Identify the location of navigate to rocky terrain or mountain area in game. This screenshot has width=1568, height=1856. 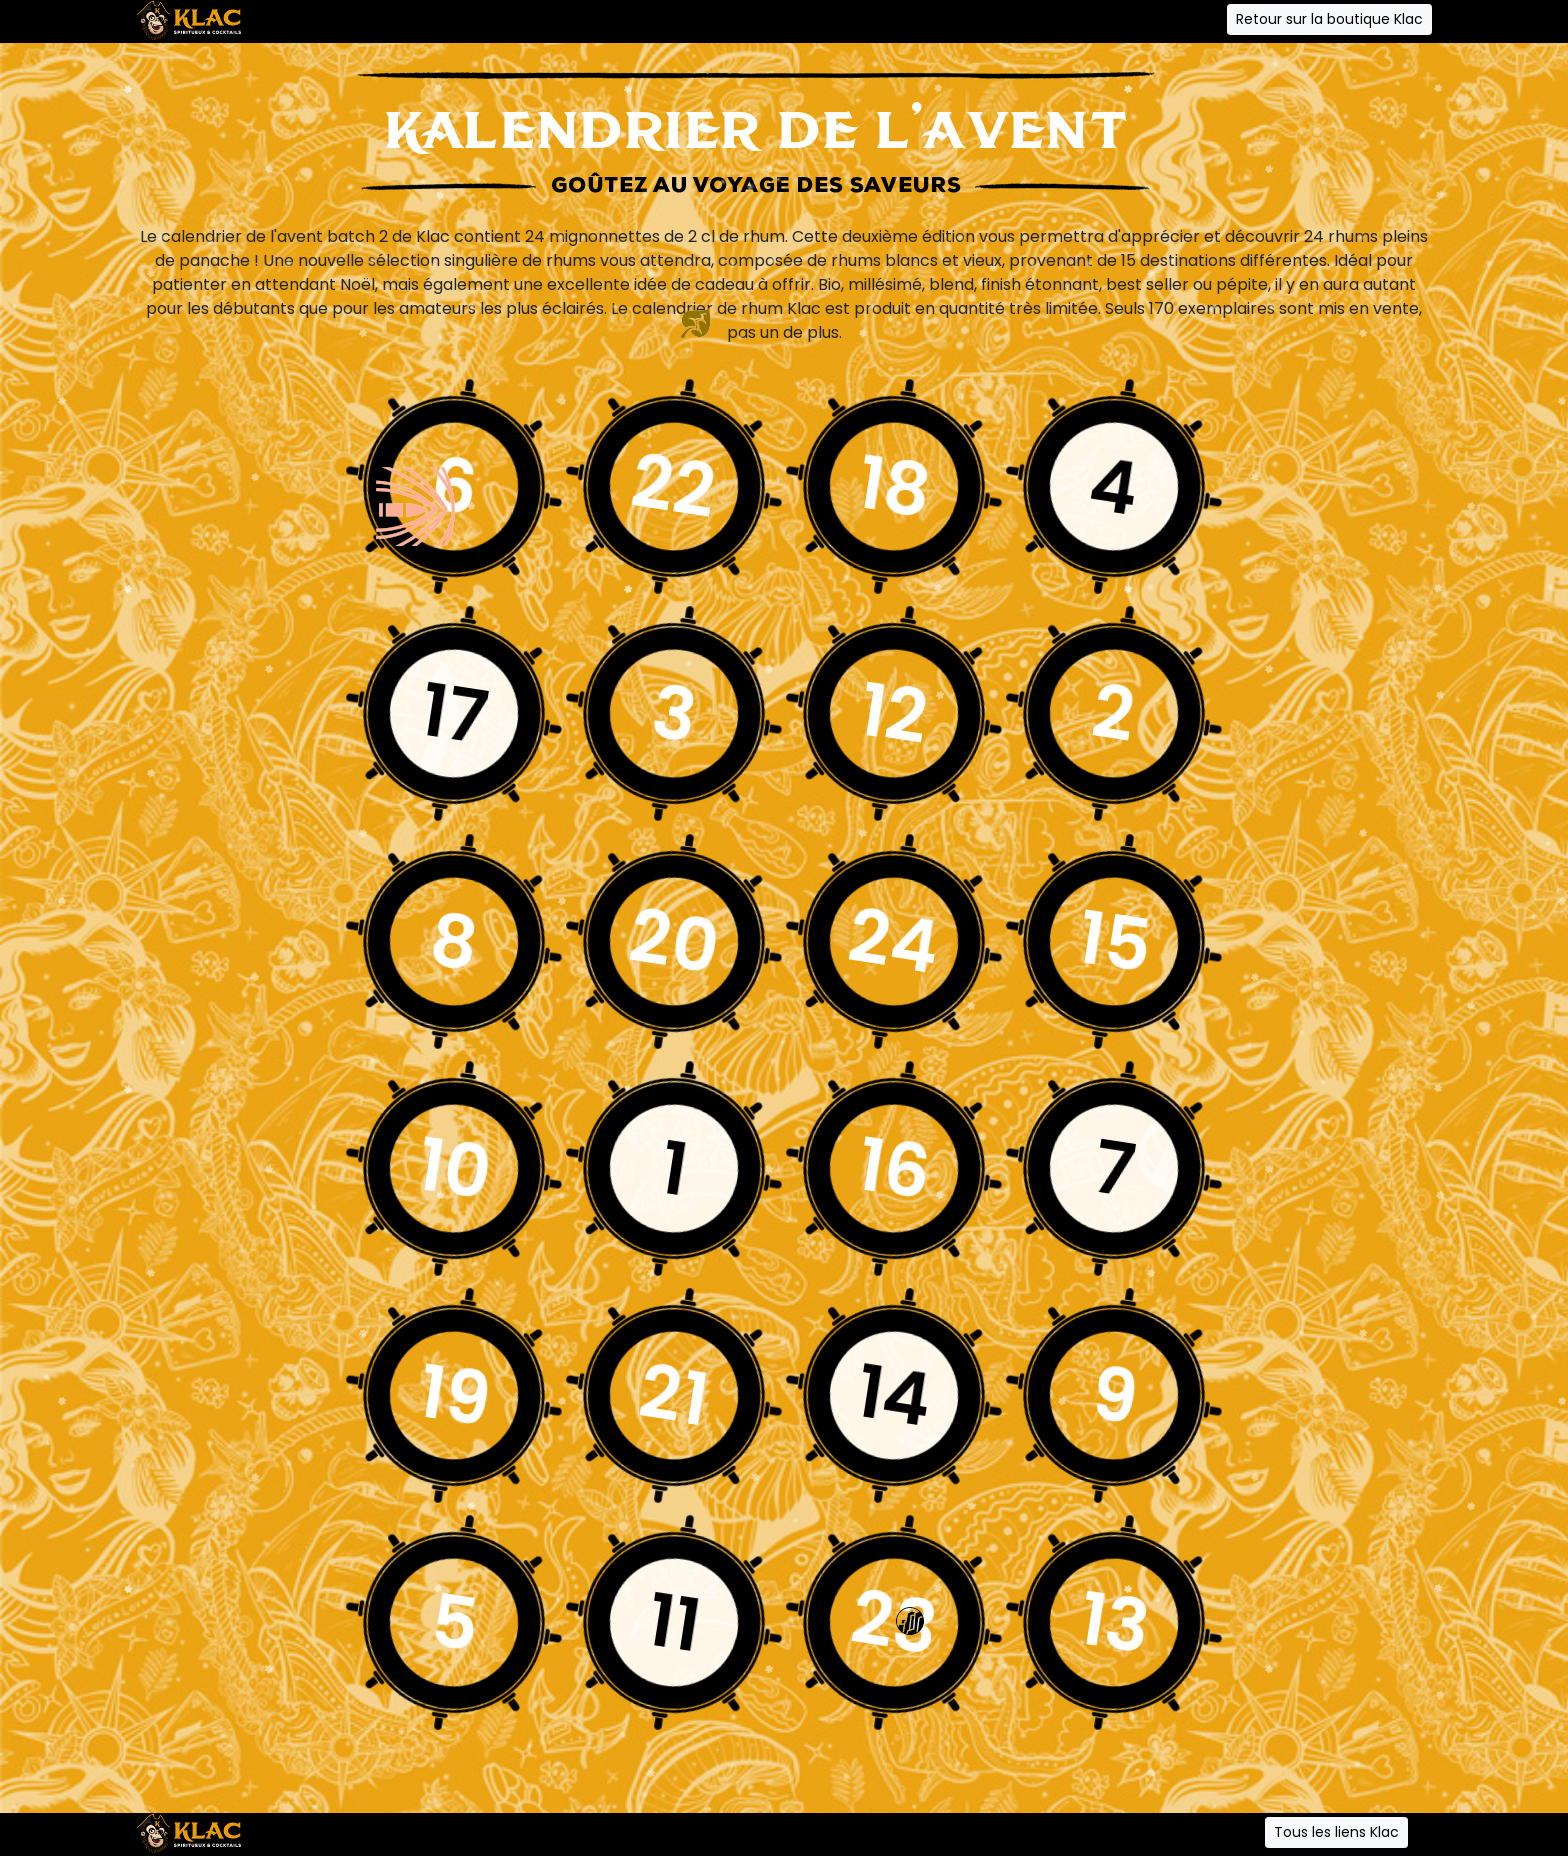
(910, 1621).